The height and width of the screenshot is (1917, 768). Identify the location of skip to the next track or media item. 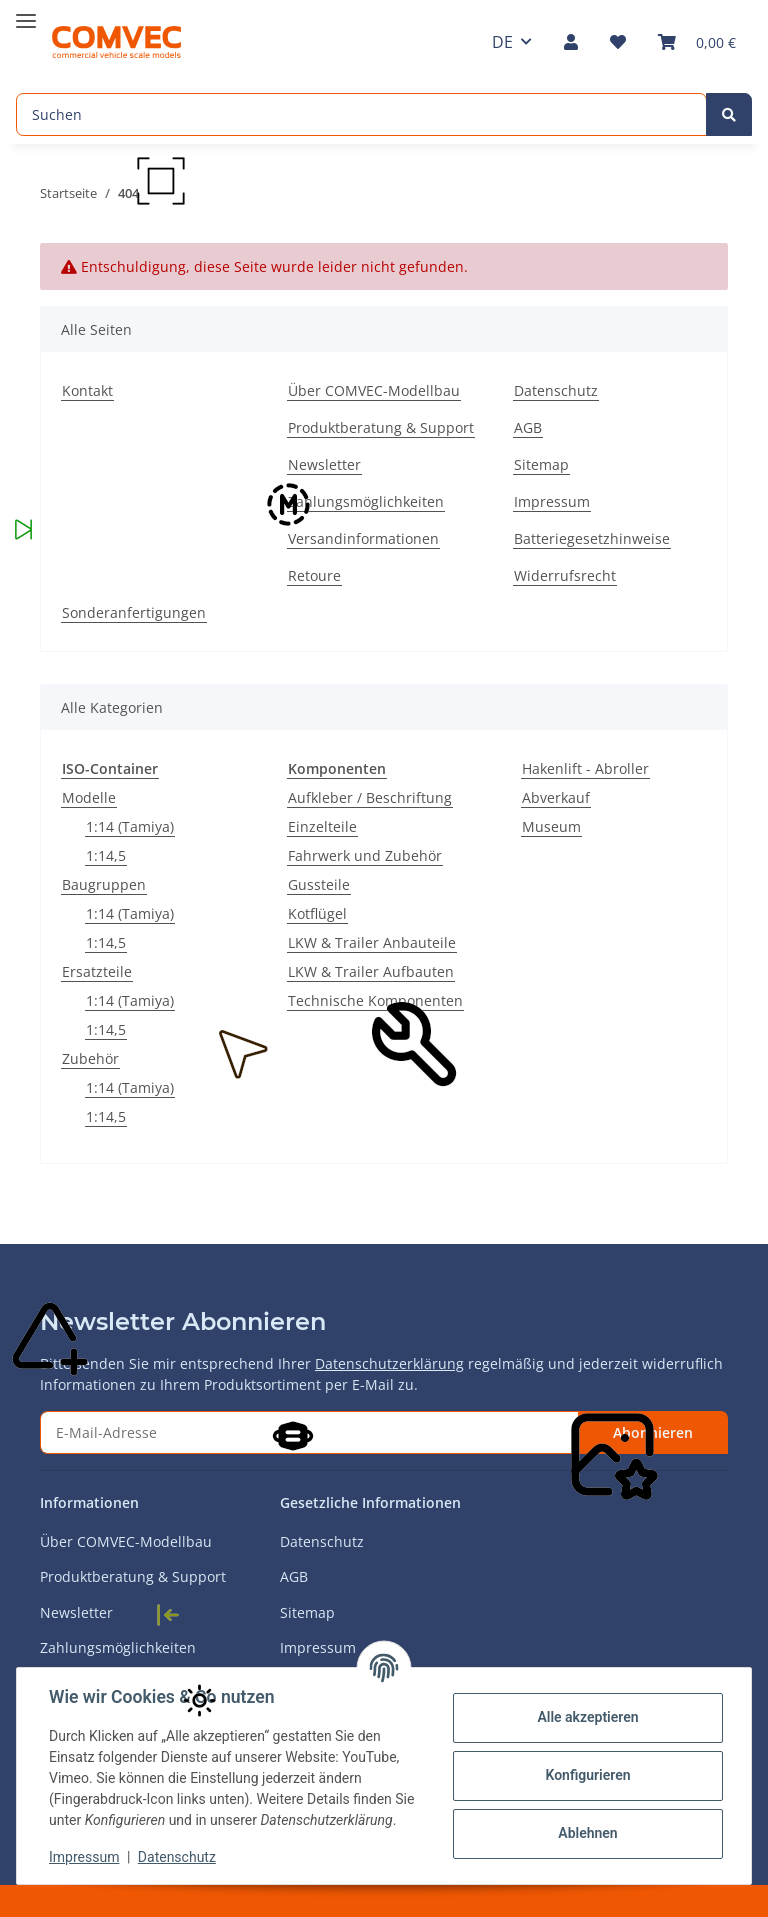
(23, 529).